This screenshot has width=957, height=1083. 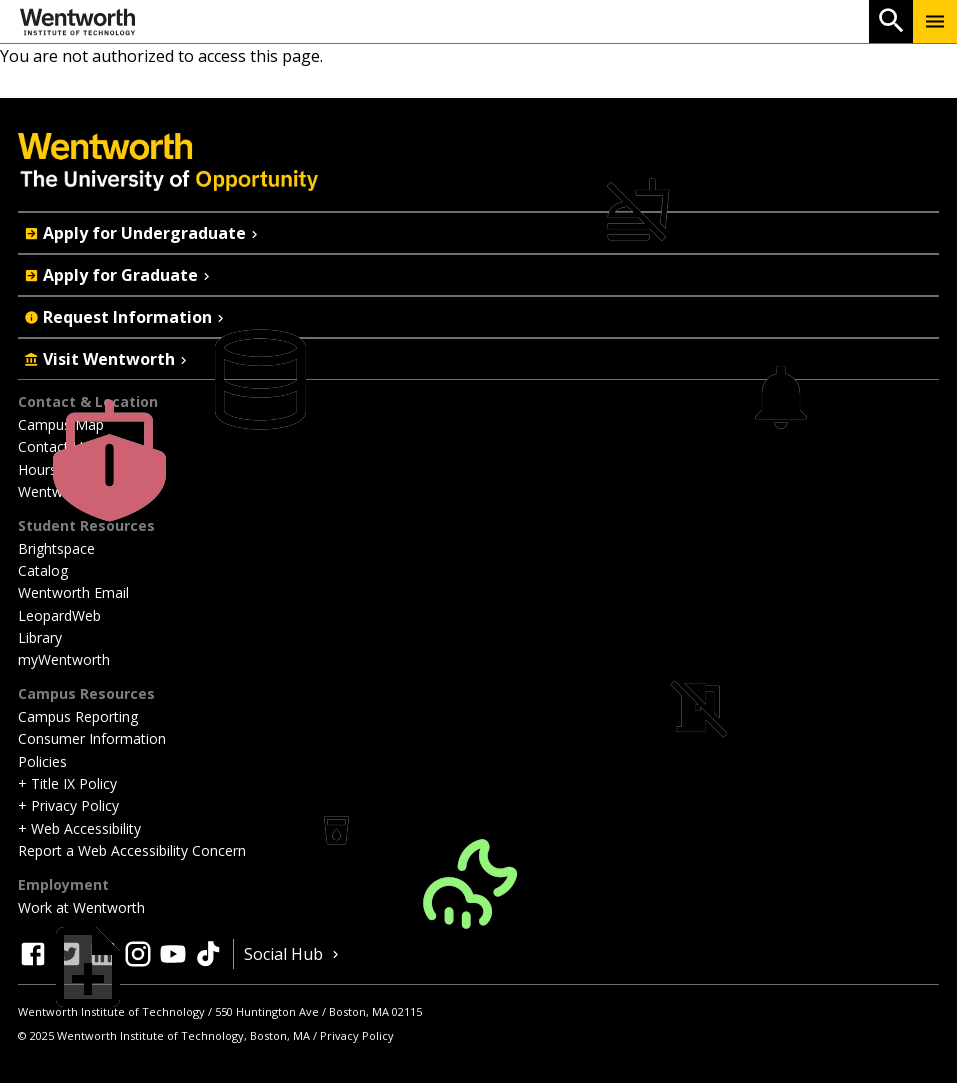 What do you see at coordinates (700, 707) in the screenshot?
I see `meeting room unavailable or closed` at bounding box center [700, 707].